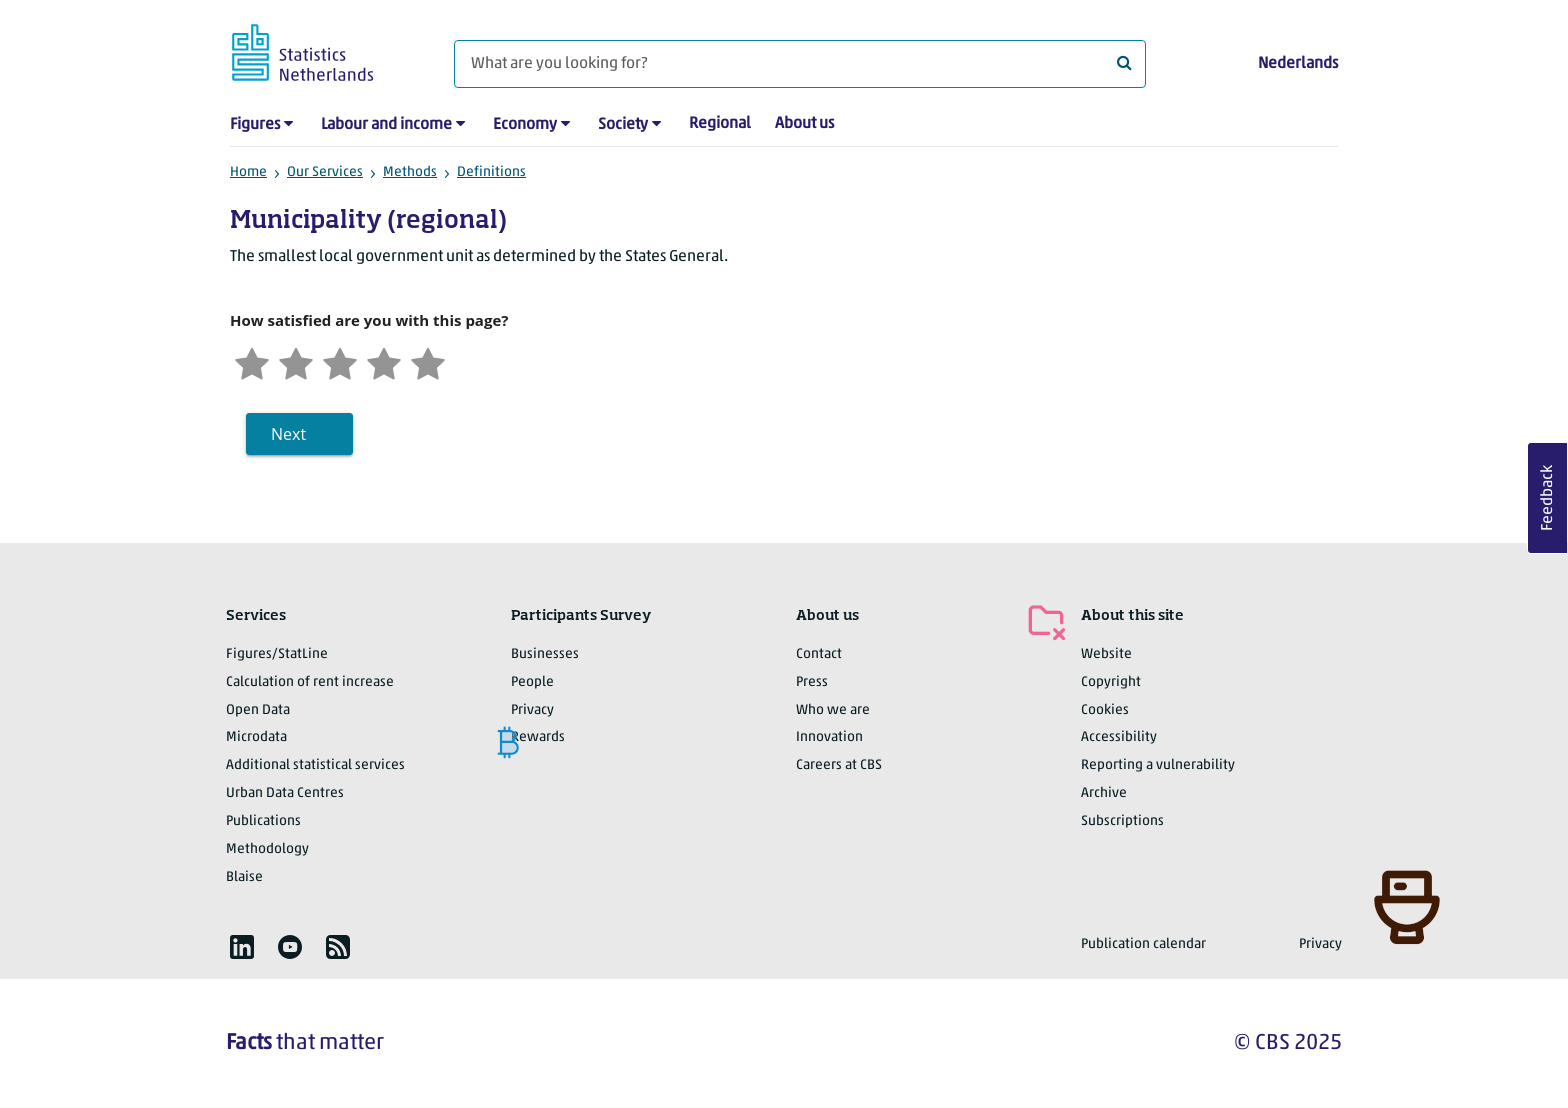 This screenshot has height=1108, width=1568. What do you see at coordinates (1046, 621) in the screenshot?
I see `delete a folder` at bounding box center [1046, 621].